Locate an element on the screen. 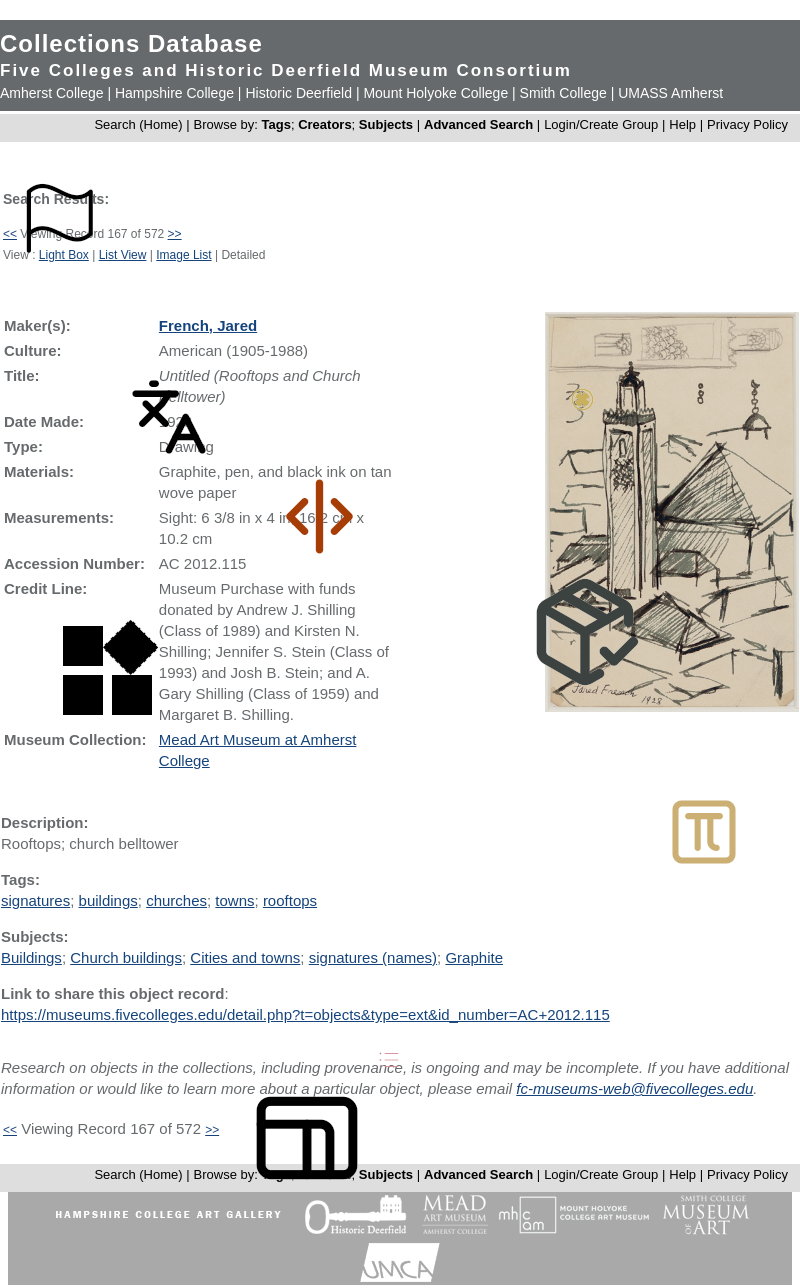 Image resolution: width=800 pixels, height=1288 pixels. access home screen widgets is located at coordinates (107, 670).